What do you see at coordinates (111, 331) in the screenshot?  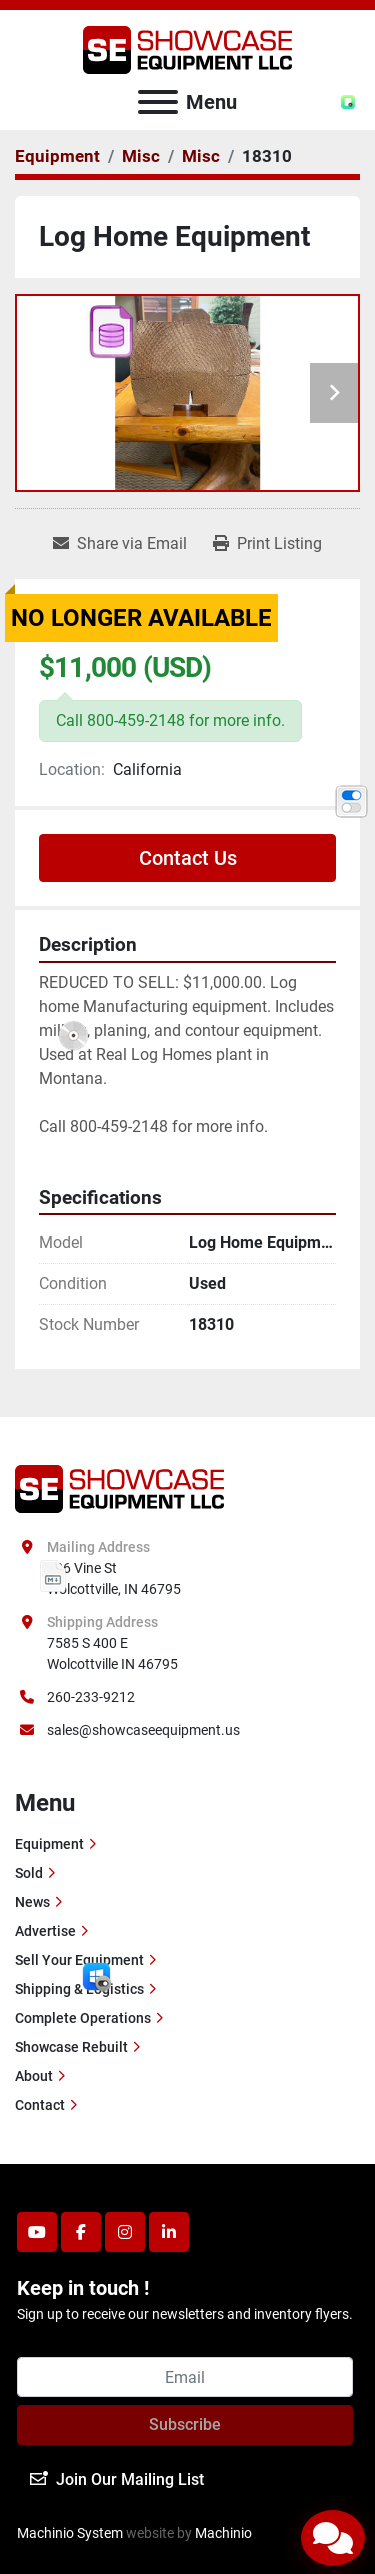 I see `open a database template file` at bounding box center [111, 331].